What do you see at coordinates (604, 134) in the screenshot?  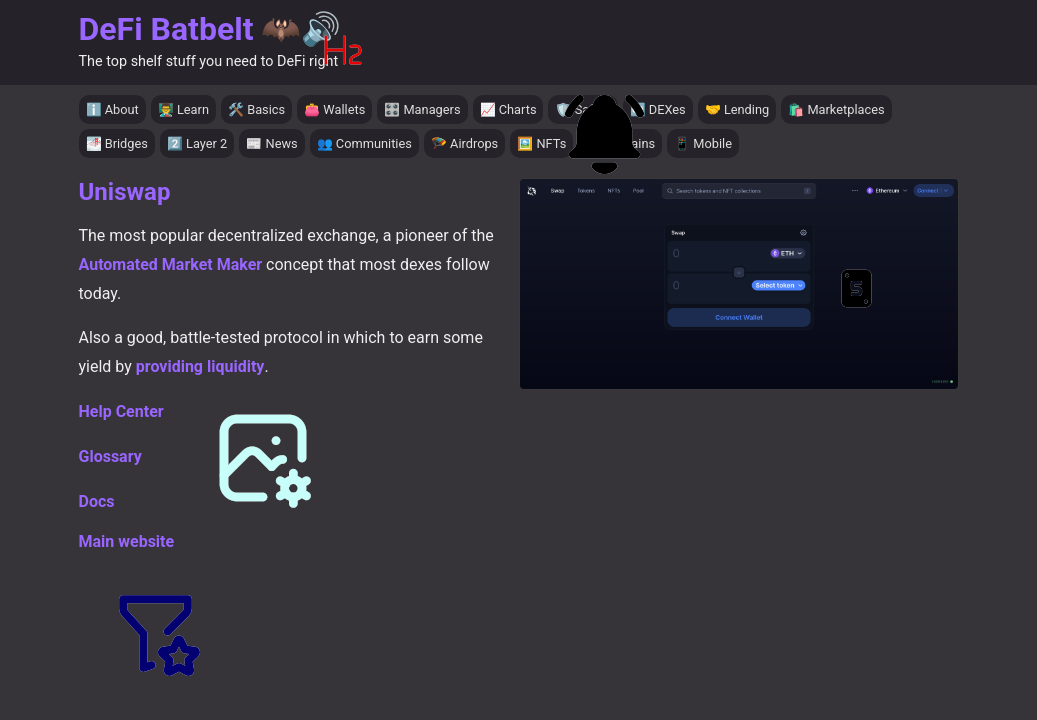 I see `indicates new notifications are available` at bounding box center [604, 134].